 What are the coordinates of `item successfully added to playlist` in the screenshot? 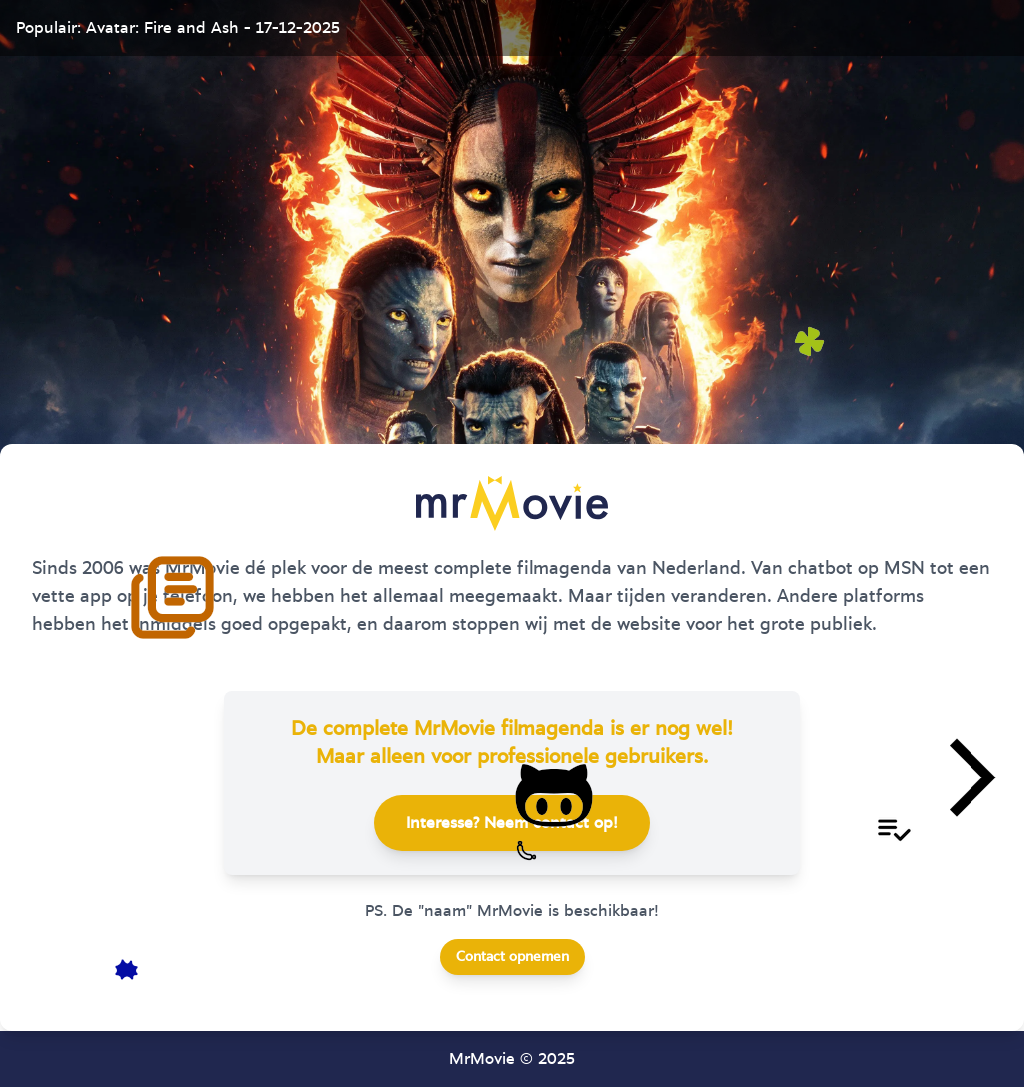 It's located at (894, 829).